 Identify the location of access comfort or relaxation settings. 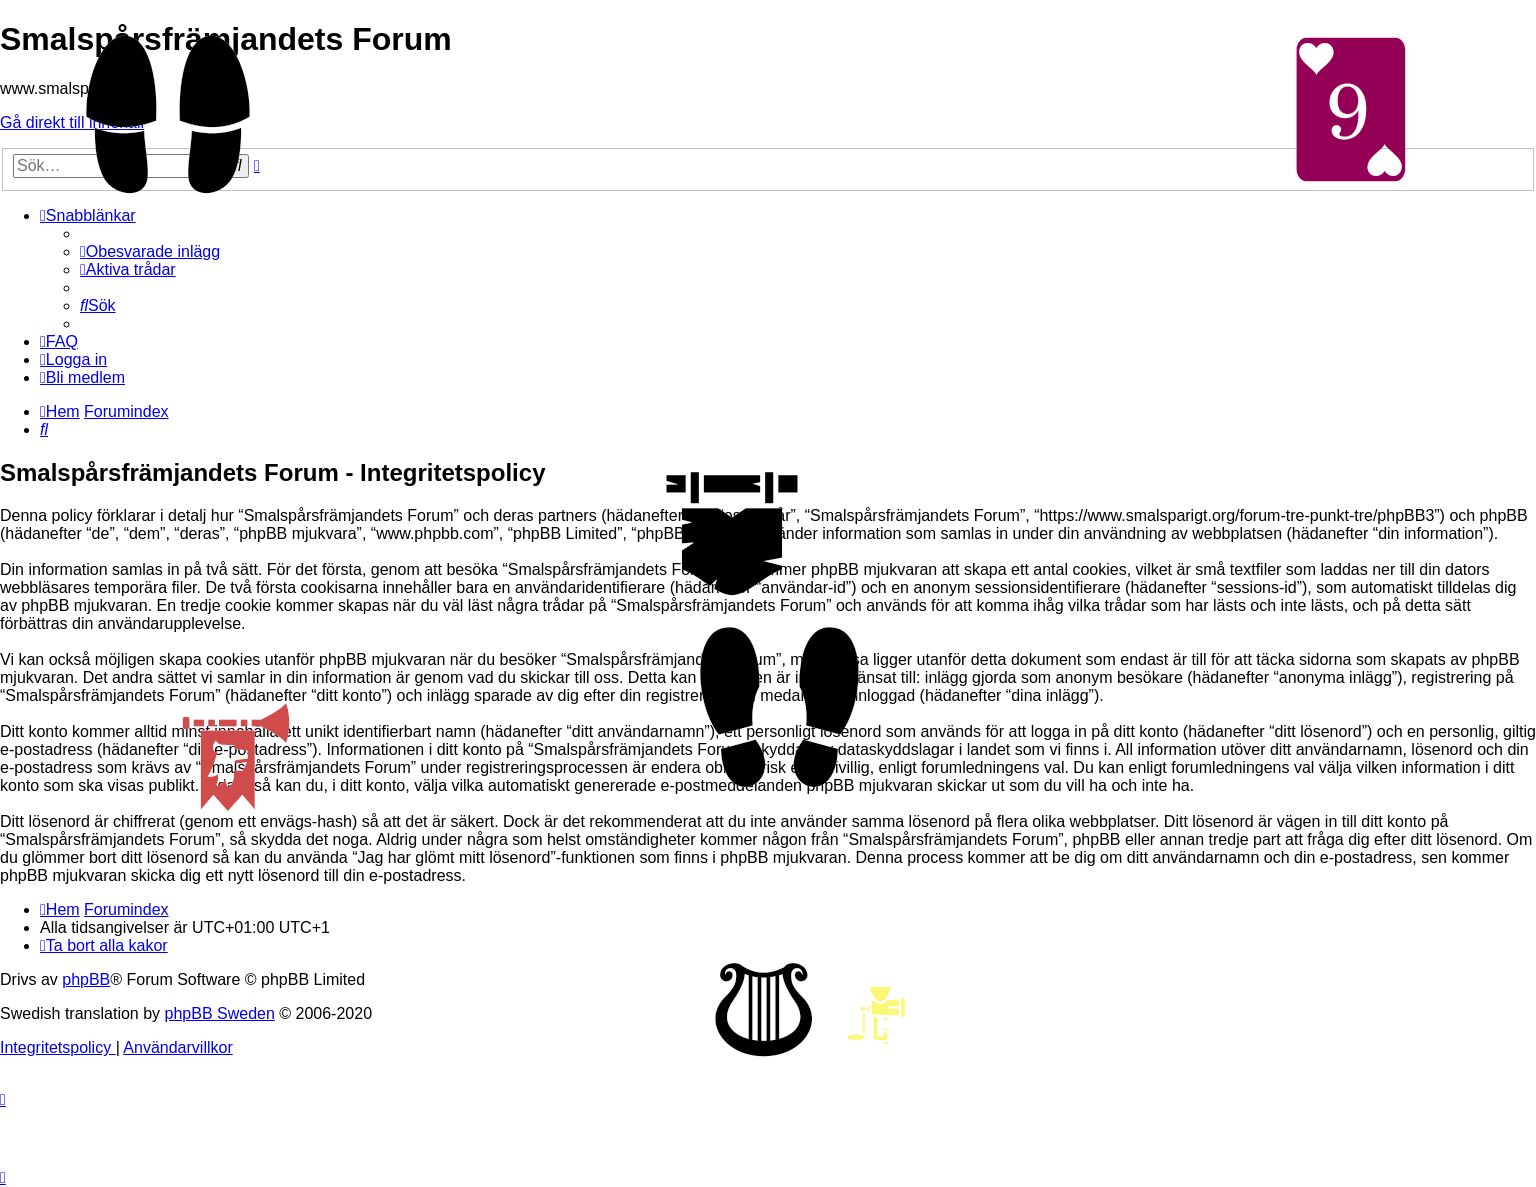
(168, 112).